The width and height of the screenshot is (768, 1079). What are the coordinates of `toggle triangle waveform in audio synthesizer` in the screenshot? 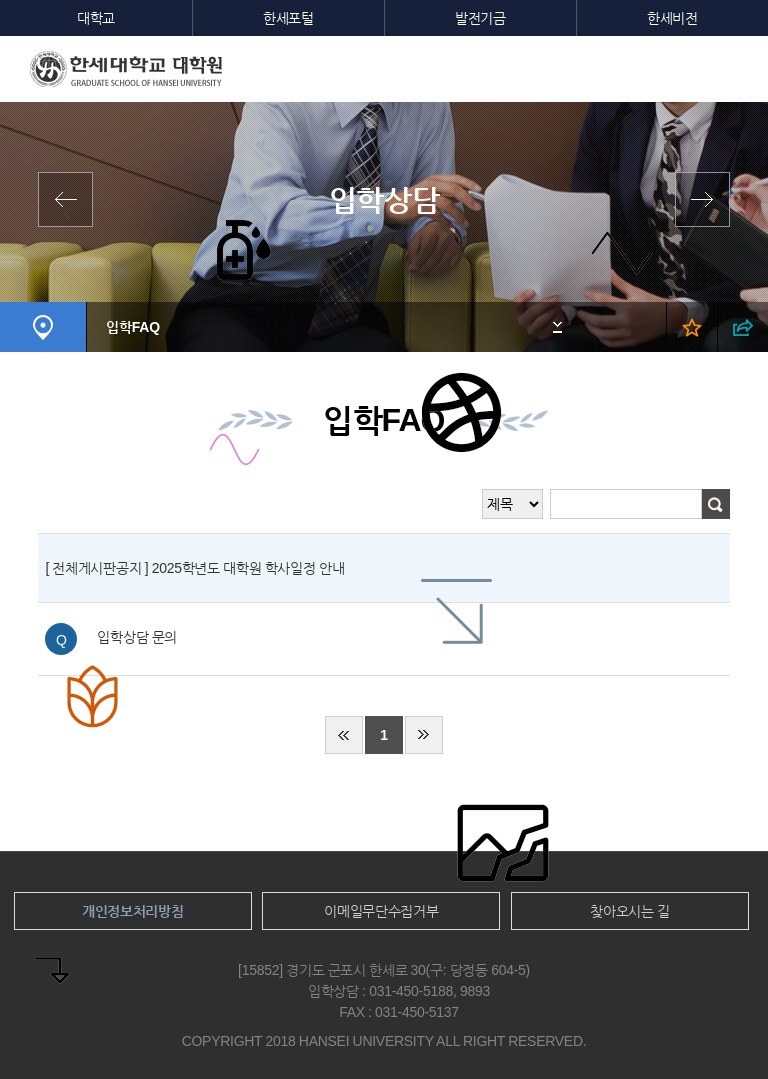 It's located at (622, 253).